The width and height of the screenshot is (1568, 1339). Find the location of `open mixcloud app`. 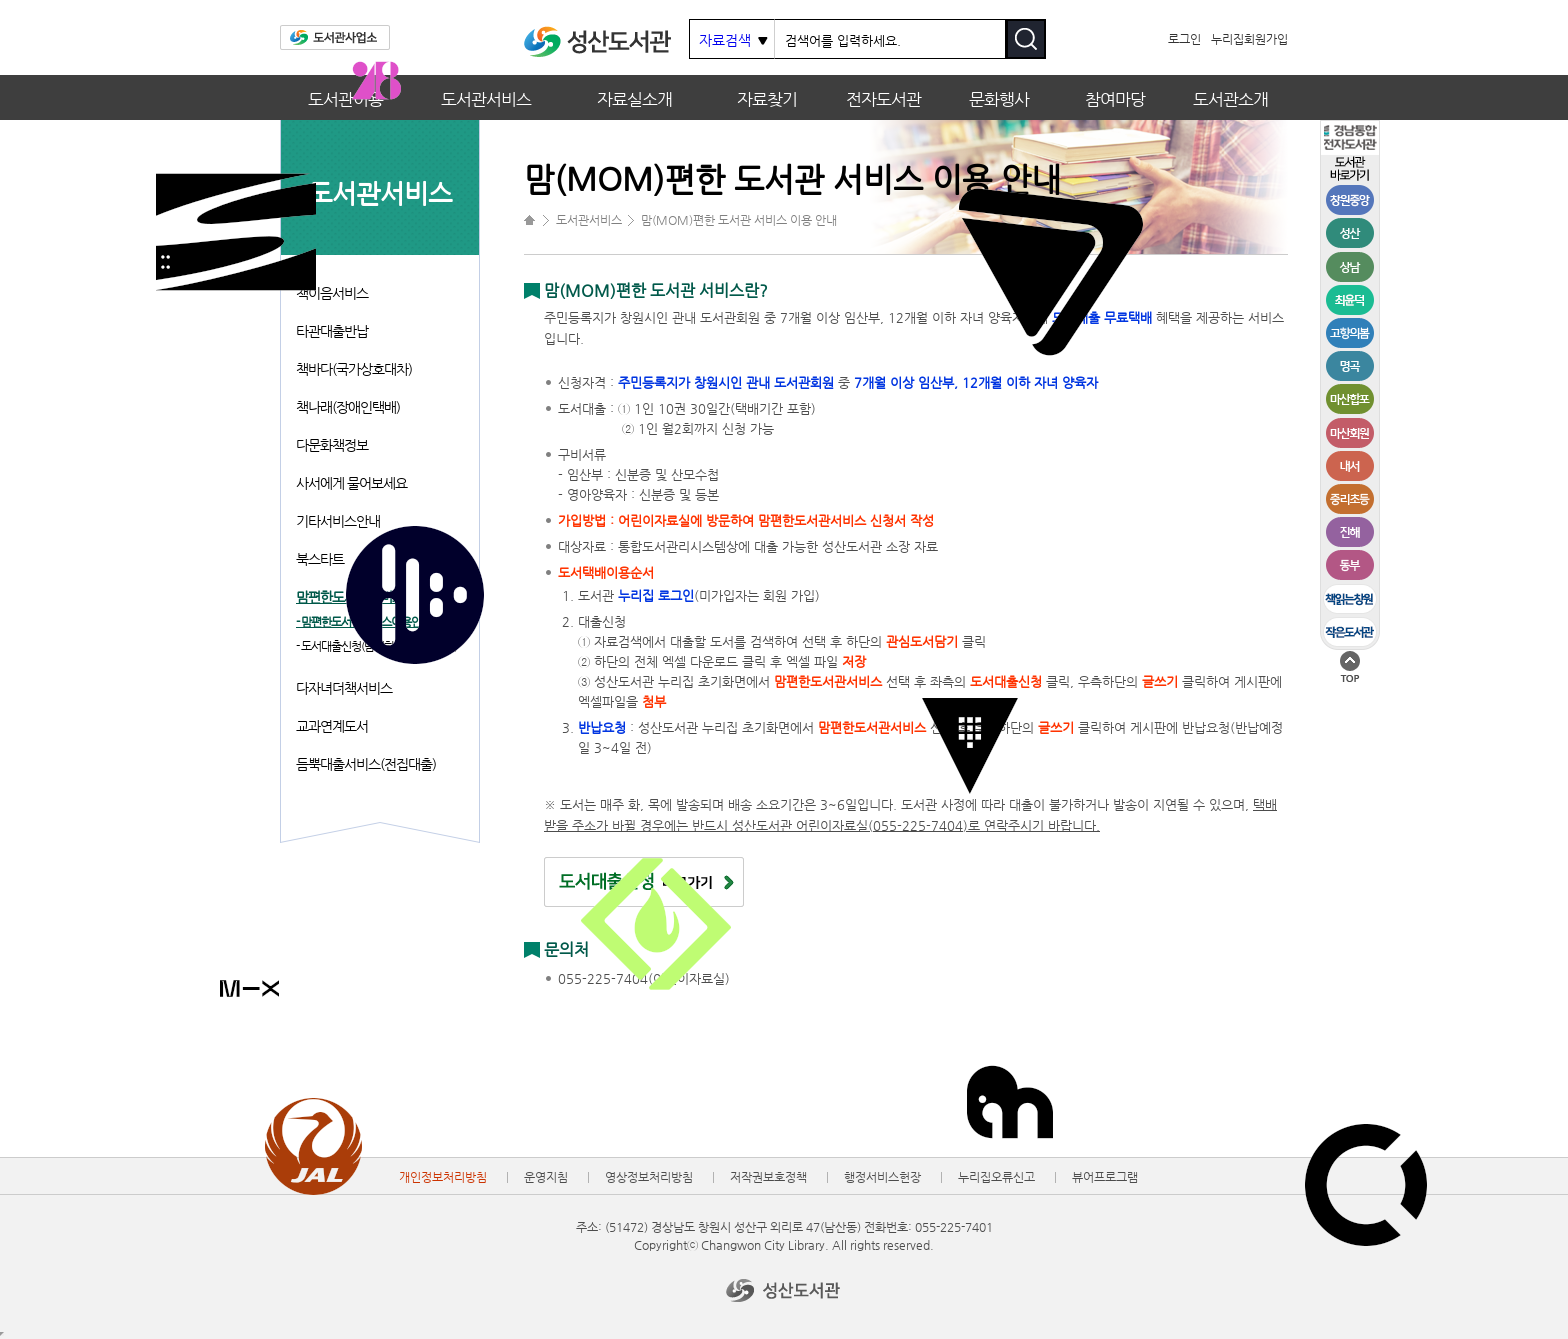

open mixcloud app is located at coordinates (249, 988).